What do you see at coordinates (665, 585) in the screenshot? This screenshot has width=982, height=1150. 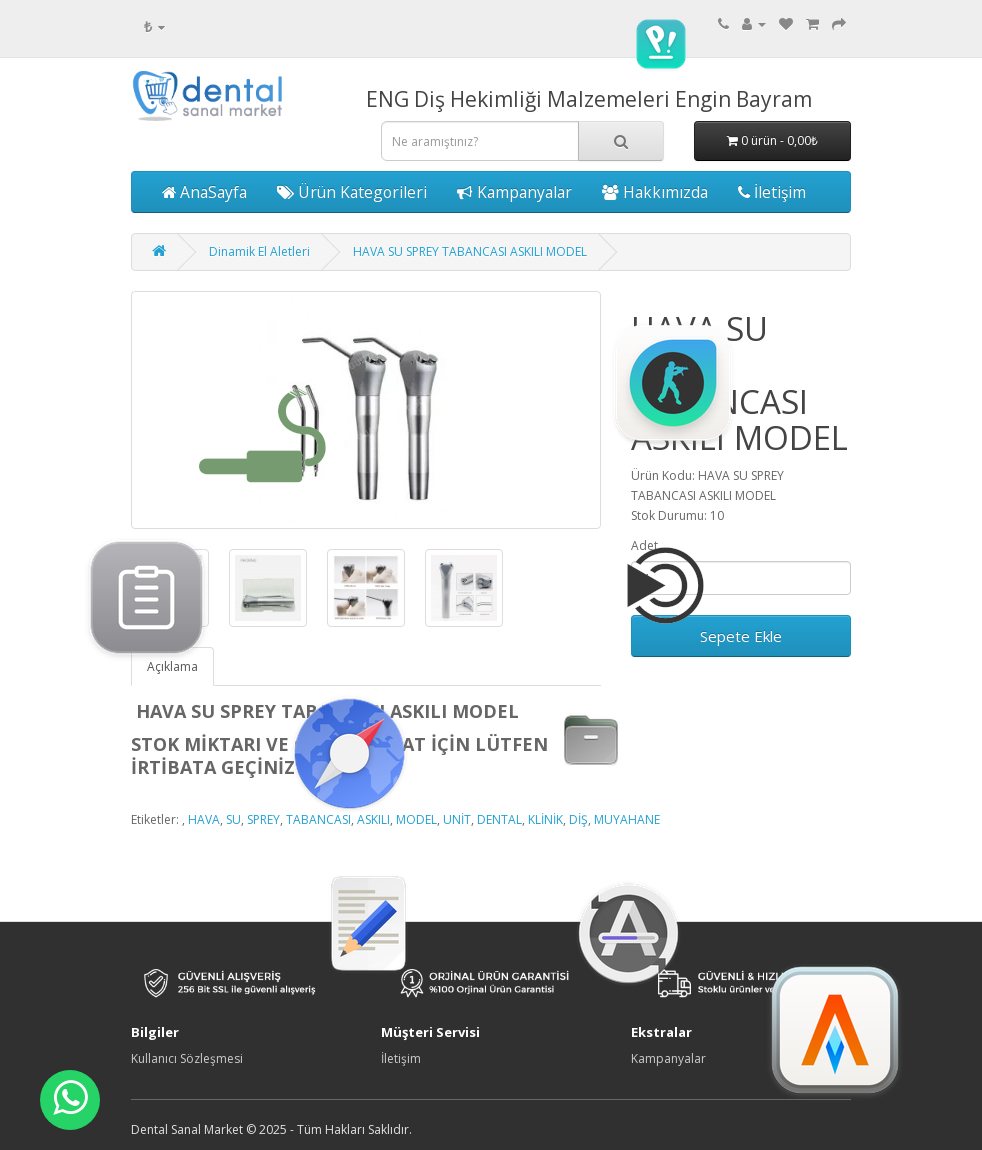 I see `launch mate desktop environment` at bounding box center [665, 585].